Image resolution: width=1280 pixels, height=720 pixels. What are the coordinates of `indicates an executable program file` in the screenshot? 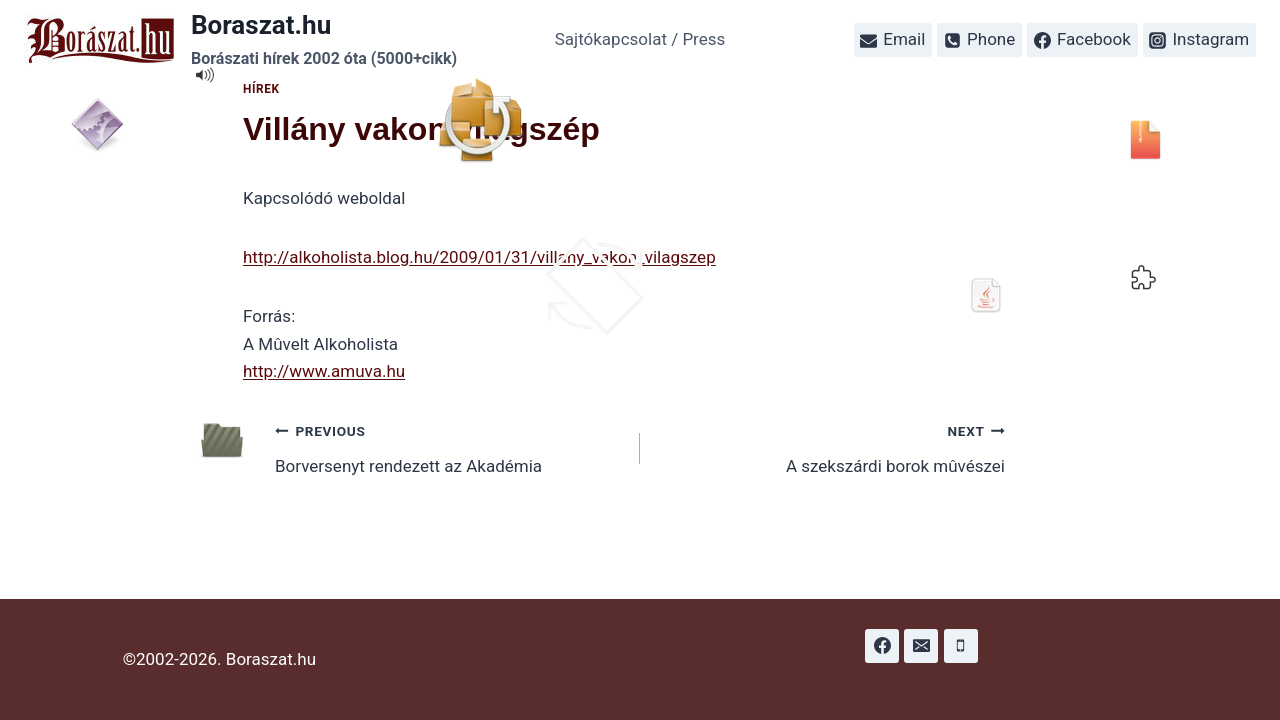 It's located at (98, 125).